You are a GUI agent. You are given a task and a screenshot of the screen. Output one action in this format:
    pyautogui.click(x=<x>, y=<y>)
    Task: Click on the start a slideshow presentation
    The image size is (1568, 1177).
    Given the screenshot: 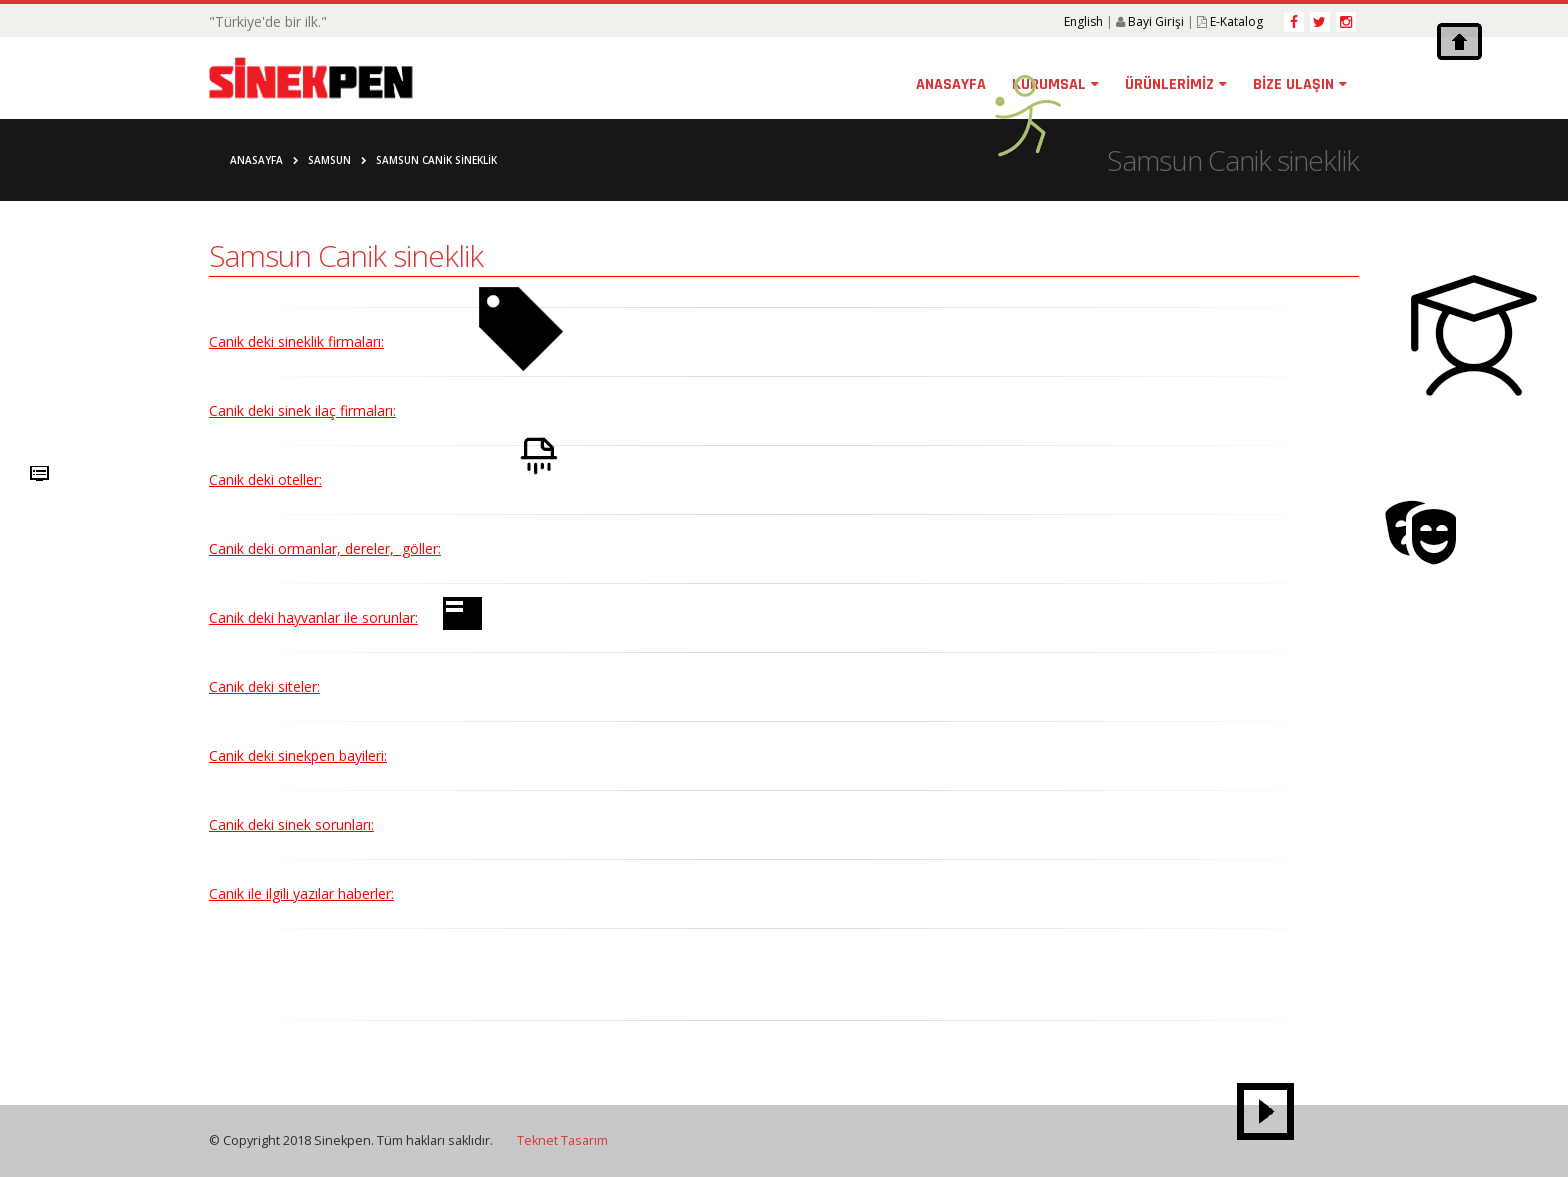 What is the action you would take?
    pyautogui.click(x=1265, y=1111)
    